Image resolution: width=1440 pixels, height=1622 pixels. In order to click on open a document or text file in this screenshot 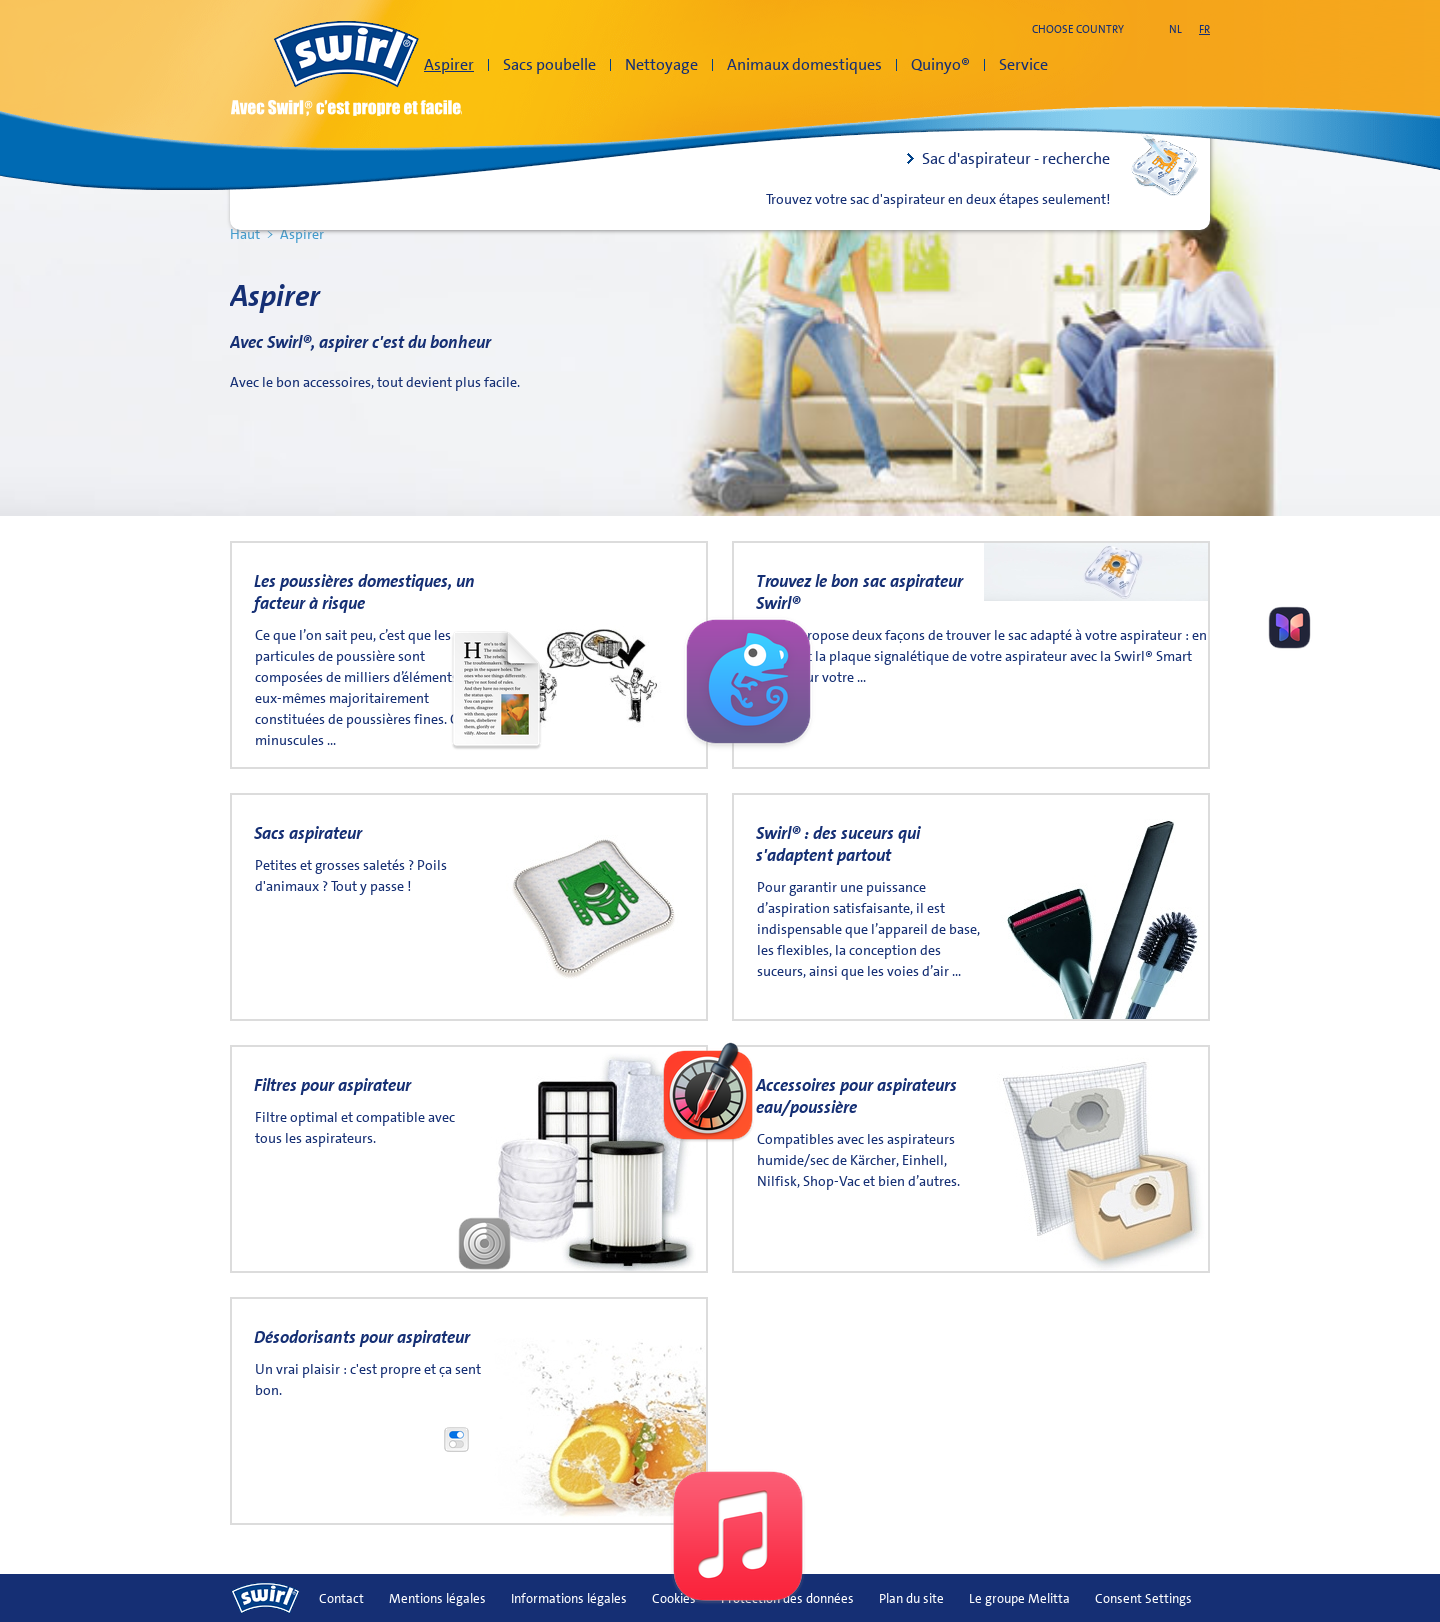, I will do `click(496, 688)`.